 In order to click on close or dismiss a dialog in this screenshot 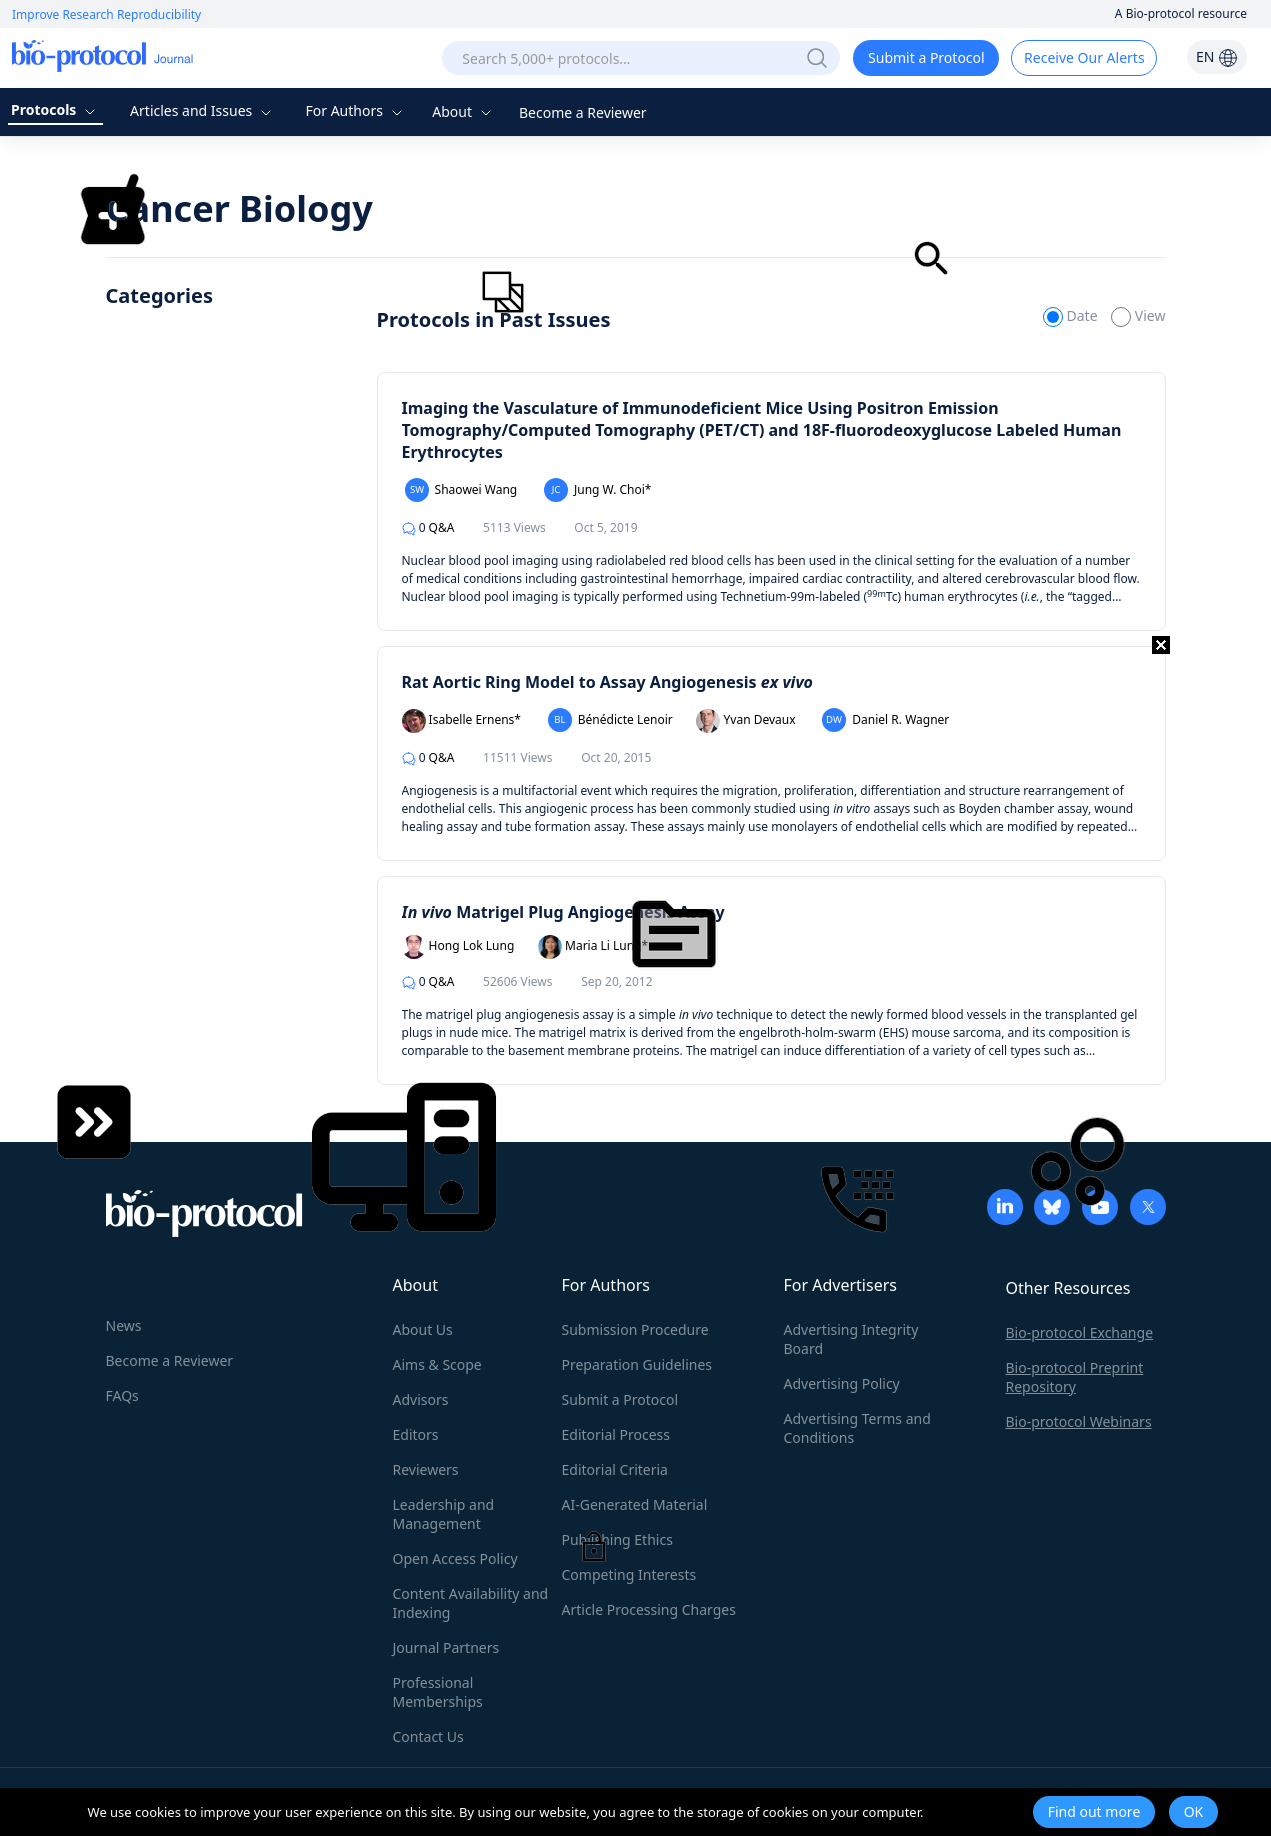, I will do `click(1161, 645)`.